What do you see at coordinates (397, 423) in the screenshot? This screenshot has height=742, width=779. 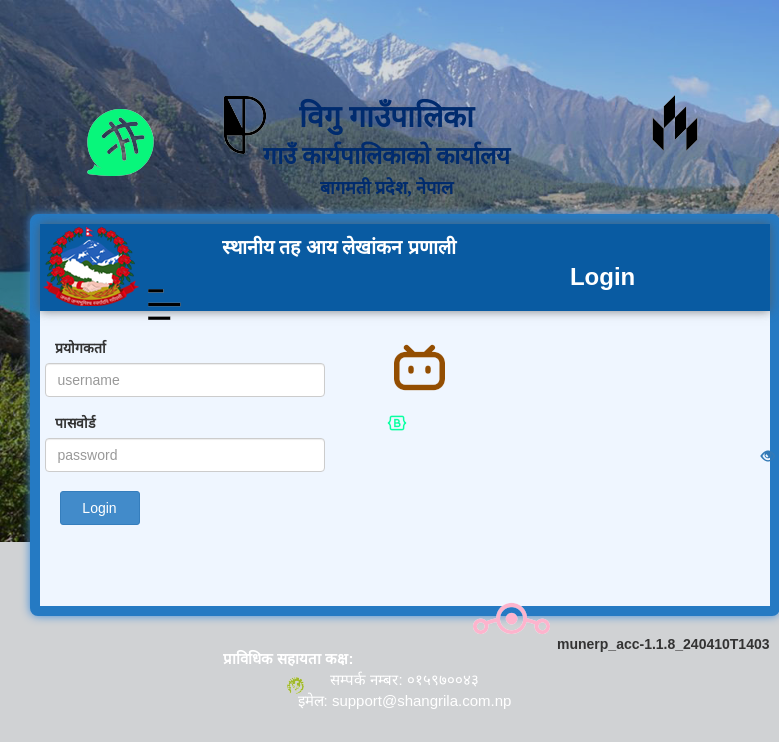 I see `bootstrap framework logo` at bounding box center [397, 423].